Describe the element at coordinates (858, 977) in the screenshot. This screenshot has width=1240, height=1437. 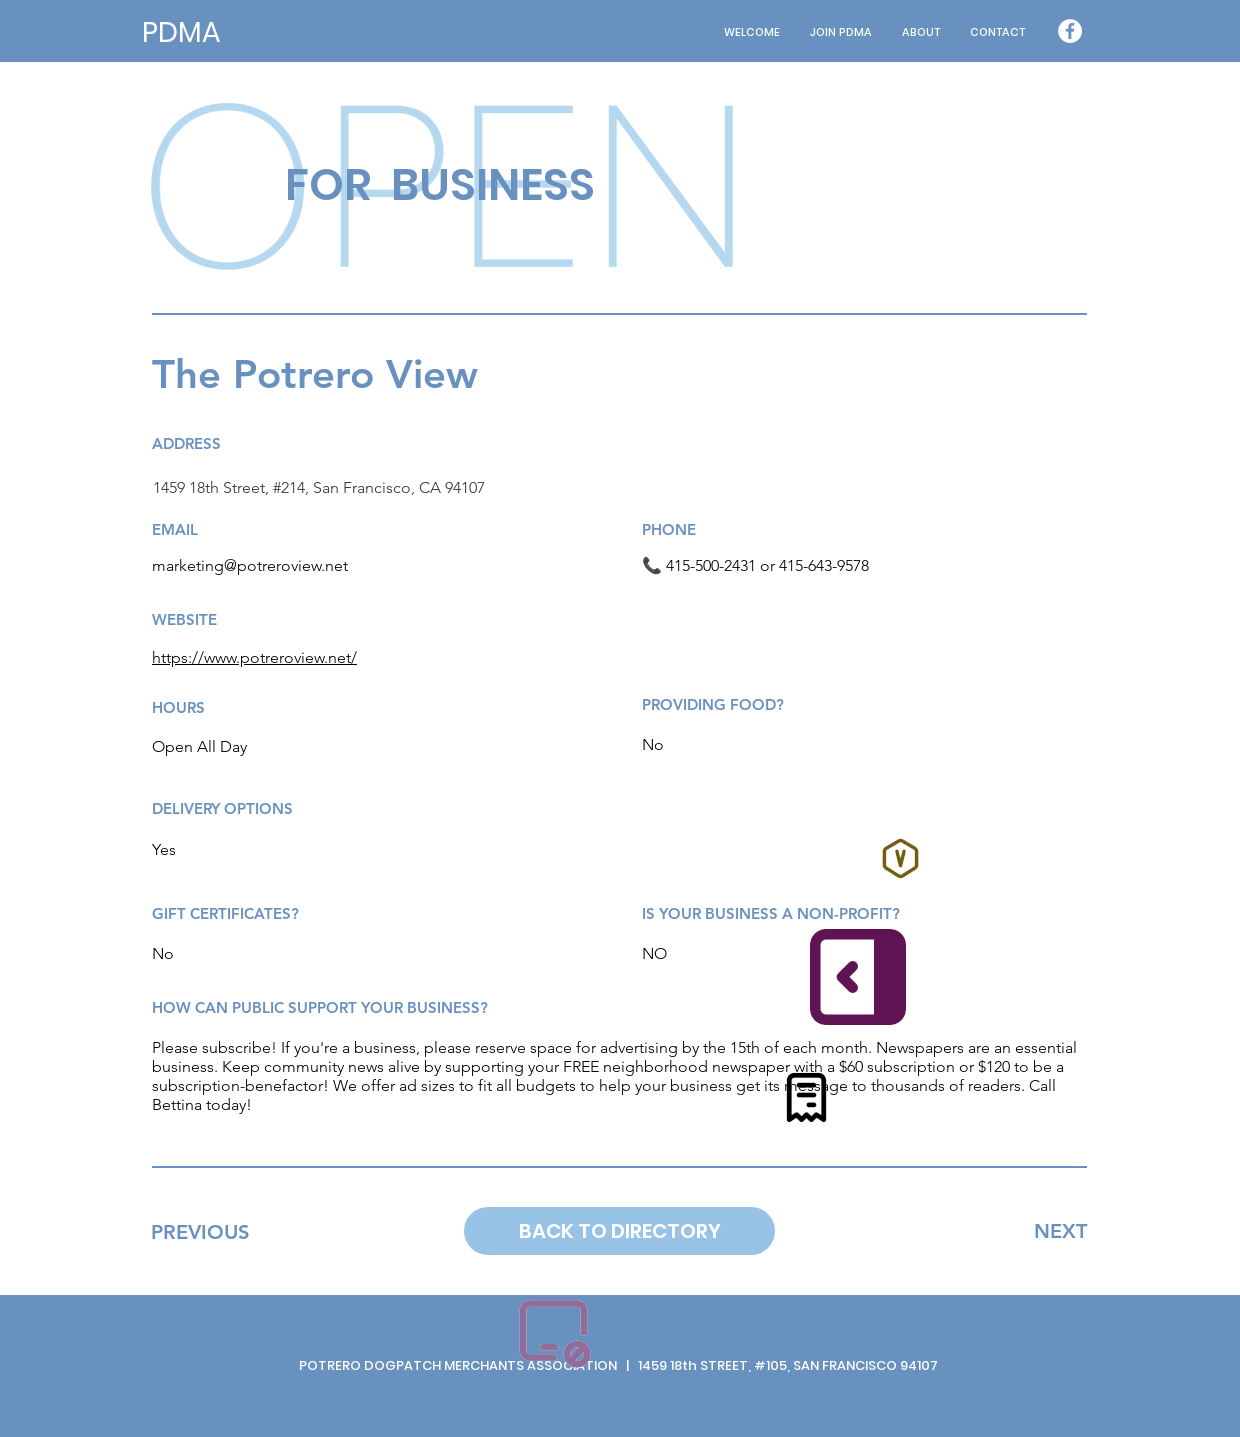
I see `expand the right sidebar panel` at that location.